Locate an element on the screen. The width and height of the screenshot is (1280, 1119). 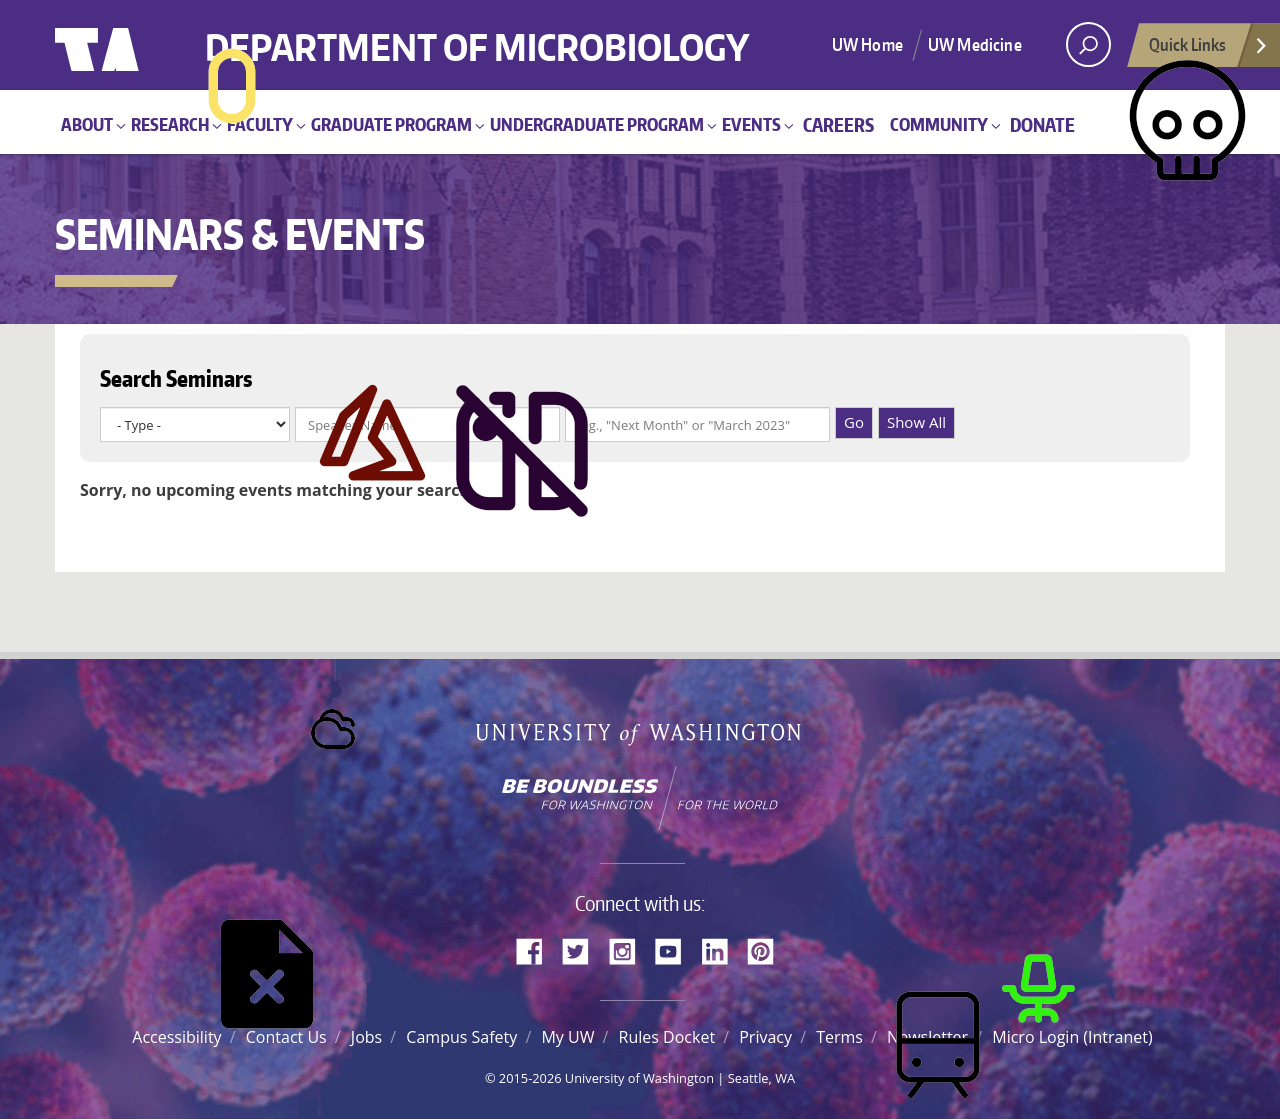
indicates cloudy weather conditions is located at coordinates (333, 729).